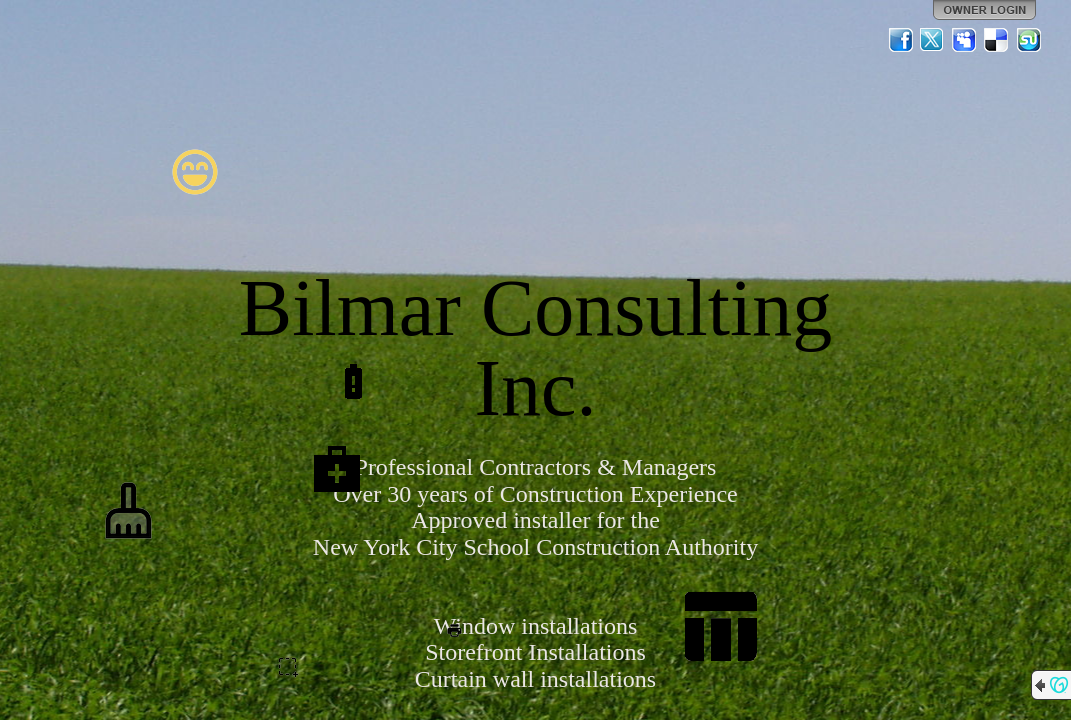  I want to click on add to current selection, so click(287, 666).